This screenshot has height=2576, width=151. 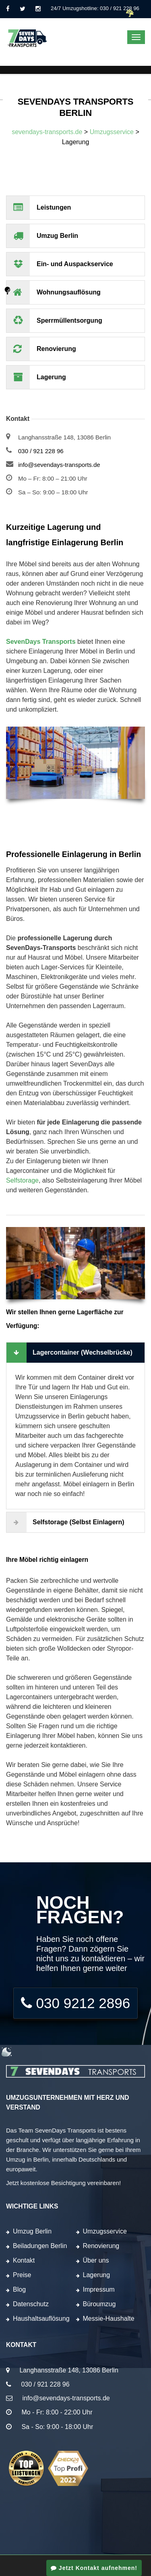 I want to click on access treehouse or hideout feature, so click(x=130, y=13).